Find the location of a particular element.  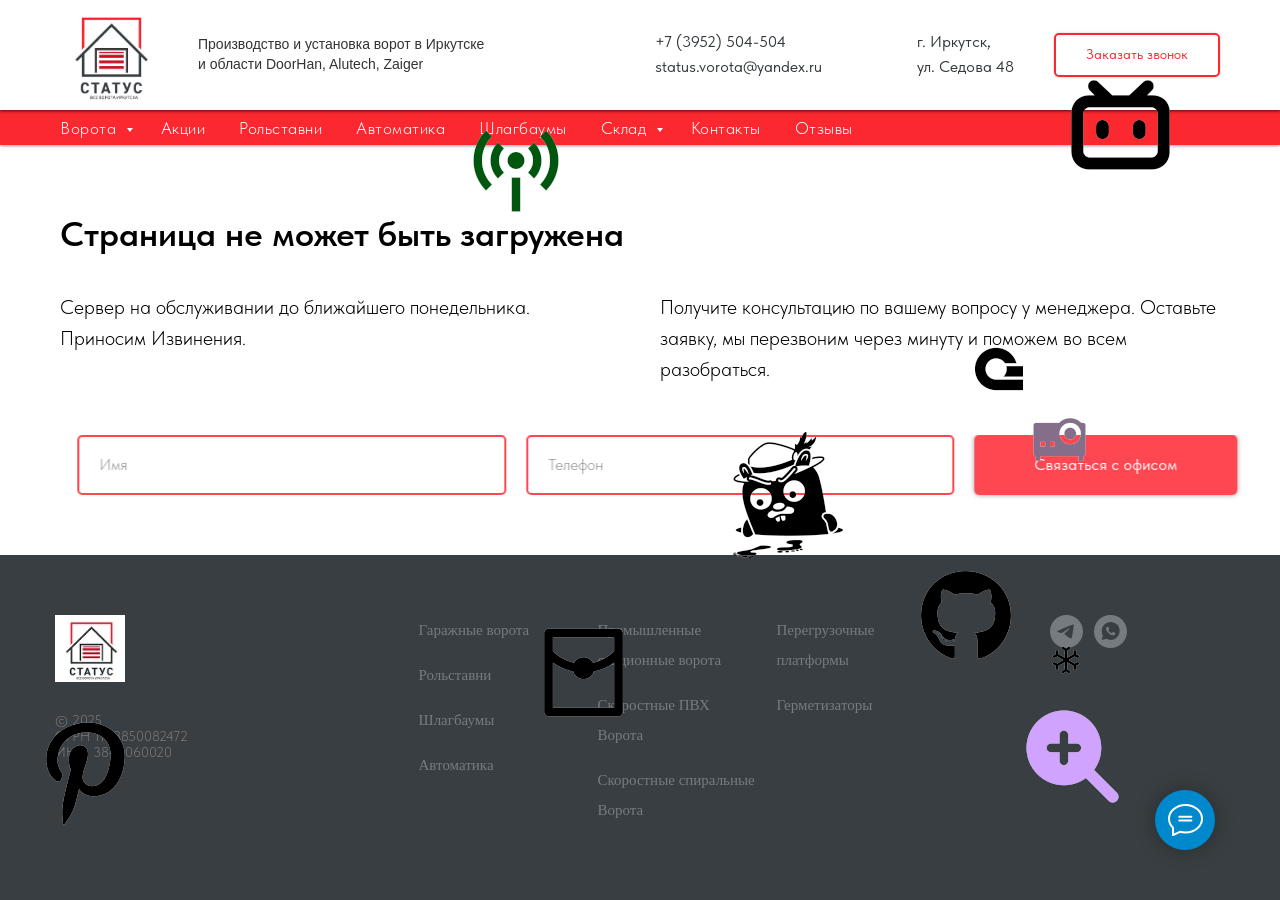

start a live broadcast or stream is located at coordinates (516, 169).